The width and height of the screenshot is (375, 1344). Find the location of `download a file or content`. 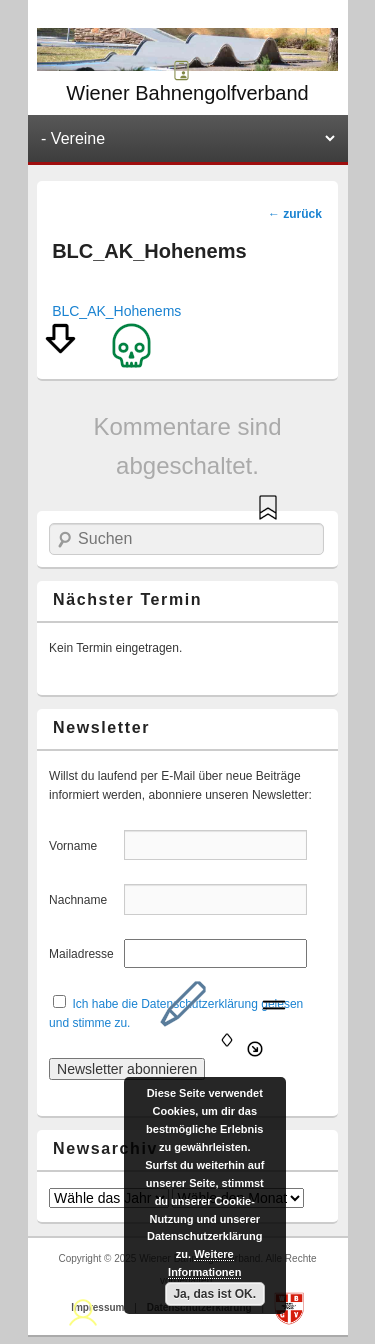

download a file or content is located at coordinates (60, 337).